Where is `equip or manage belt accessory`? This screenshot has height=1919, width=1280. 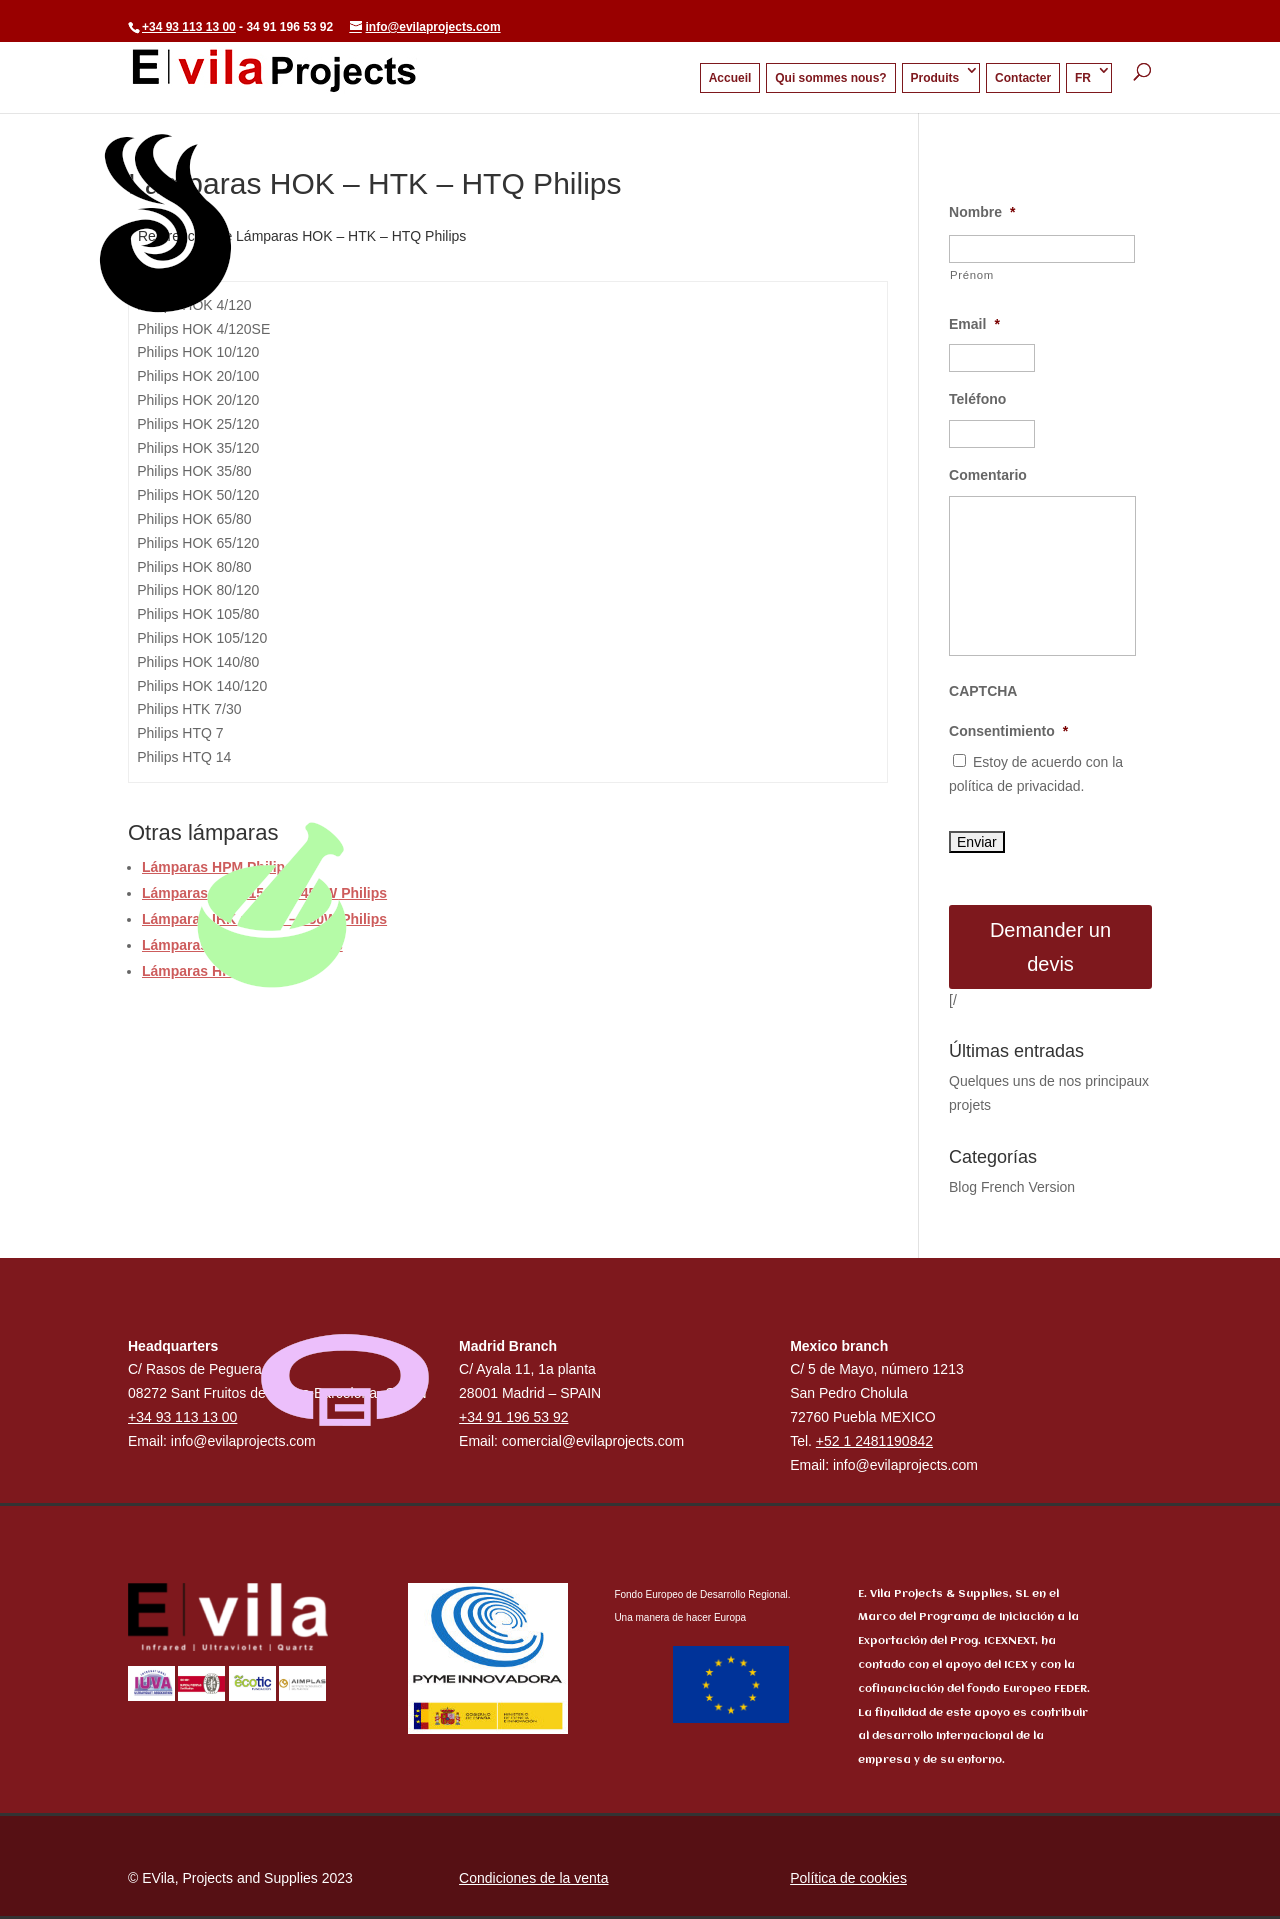 equip or manage belt accessory is located at coordinates (345, 1380).